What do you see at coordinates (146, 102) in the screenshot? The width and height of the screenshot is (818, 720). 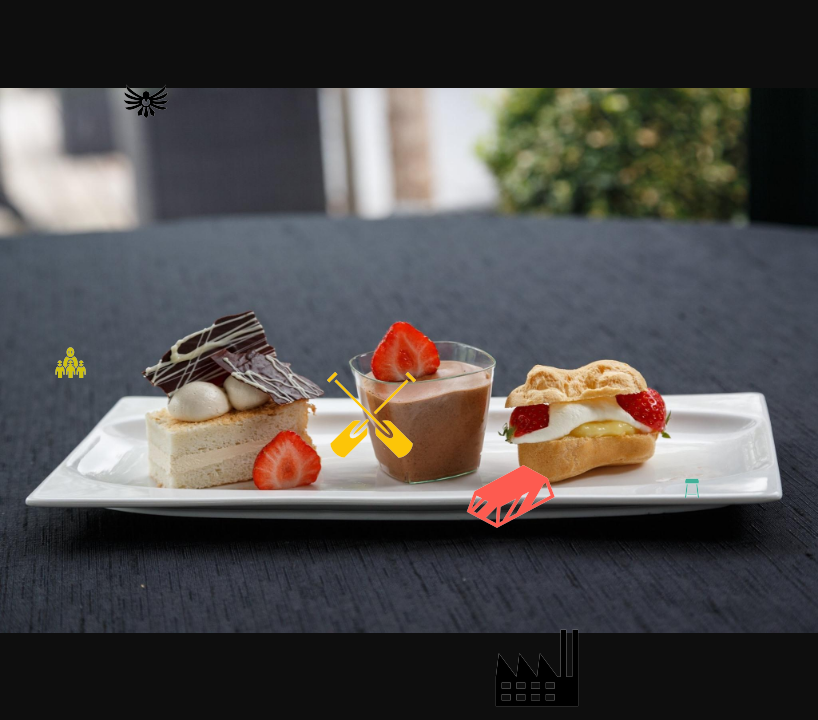 I see `symbol representing freedom or liberation theme` at bounding box center [146, 102].